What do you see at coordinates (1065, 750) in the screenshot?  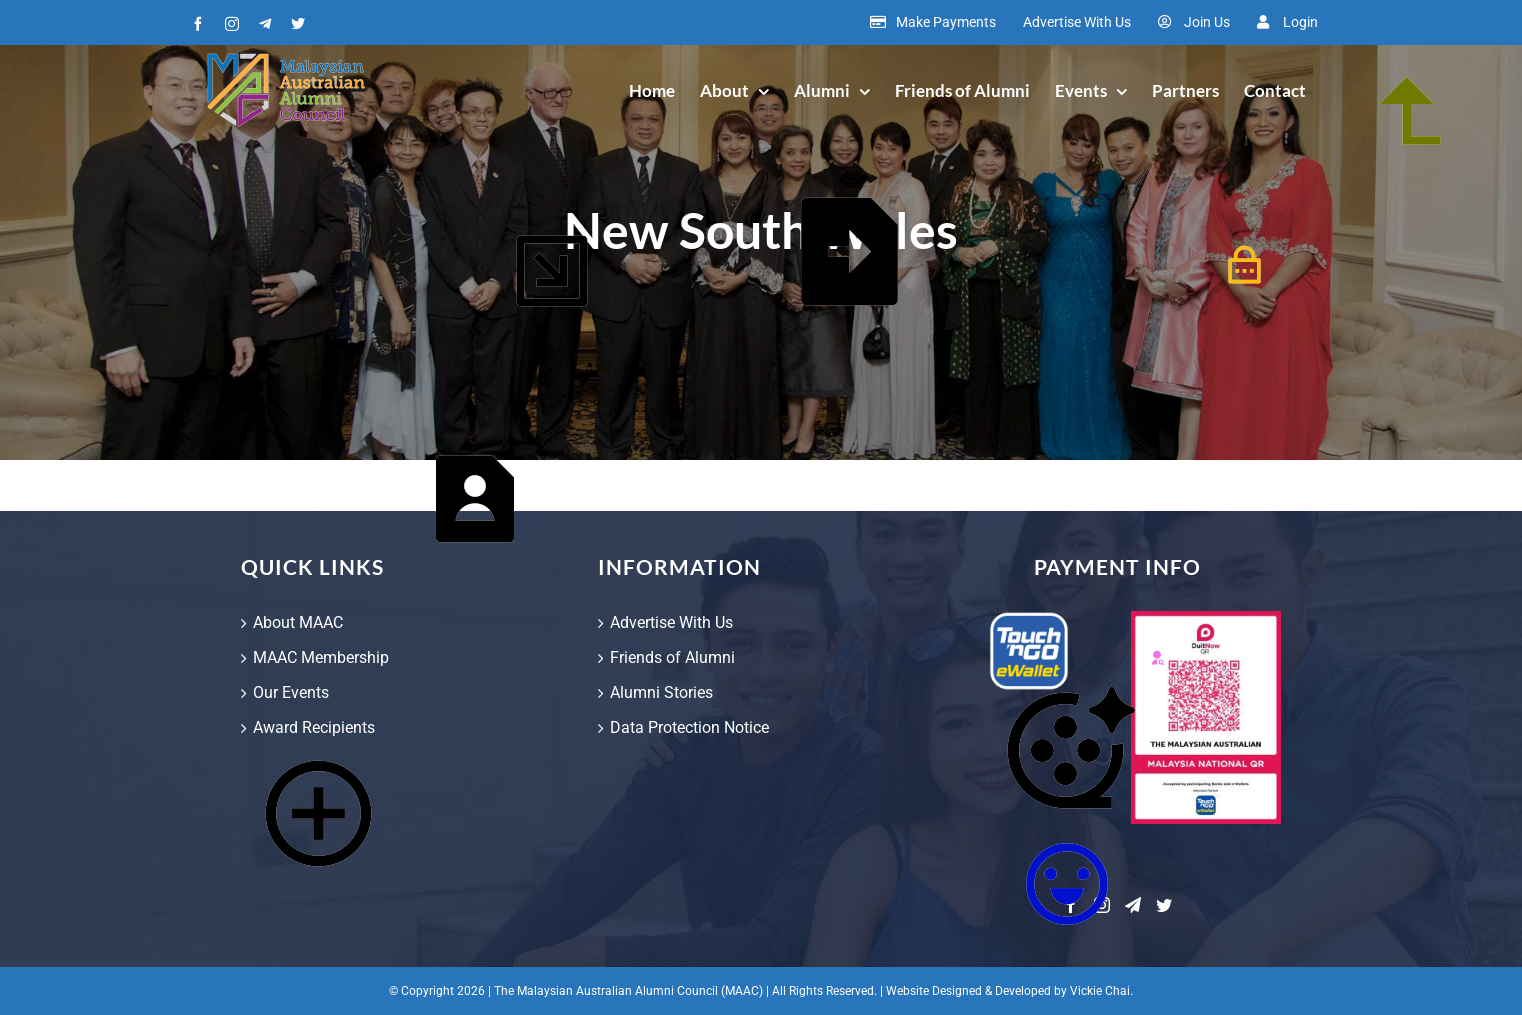 I see `access AI-powered video editing tools` at bounding box center [1065, 750].